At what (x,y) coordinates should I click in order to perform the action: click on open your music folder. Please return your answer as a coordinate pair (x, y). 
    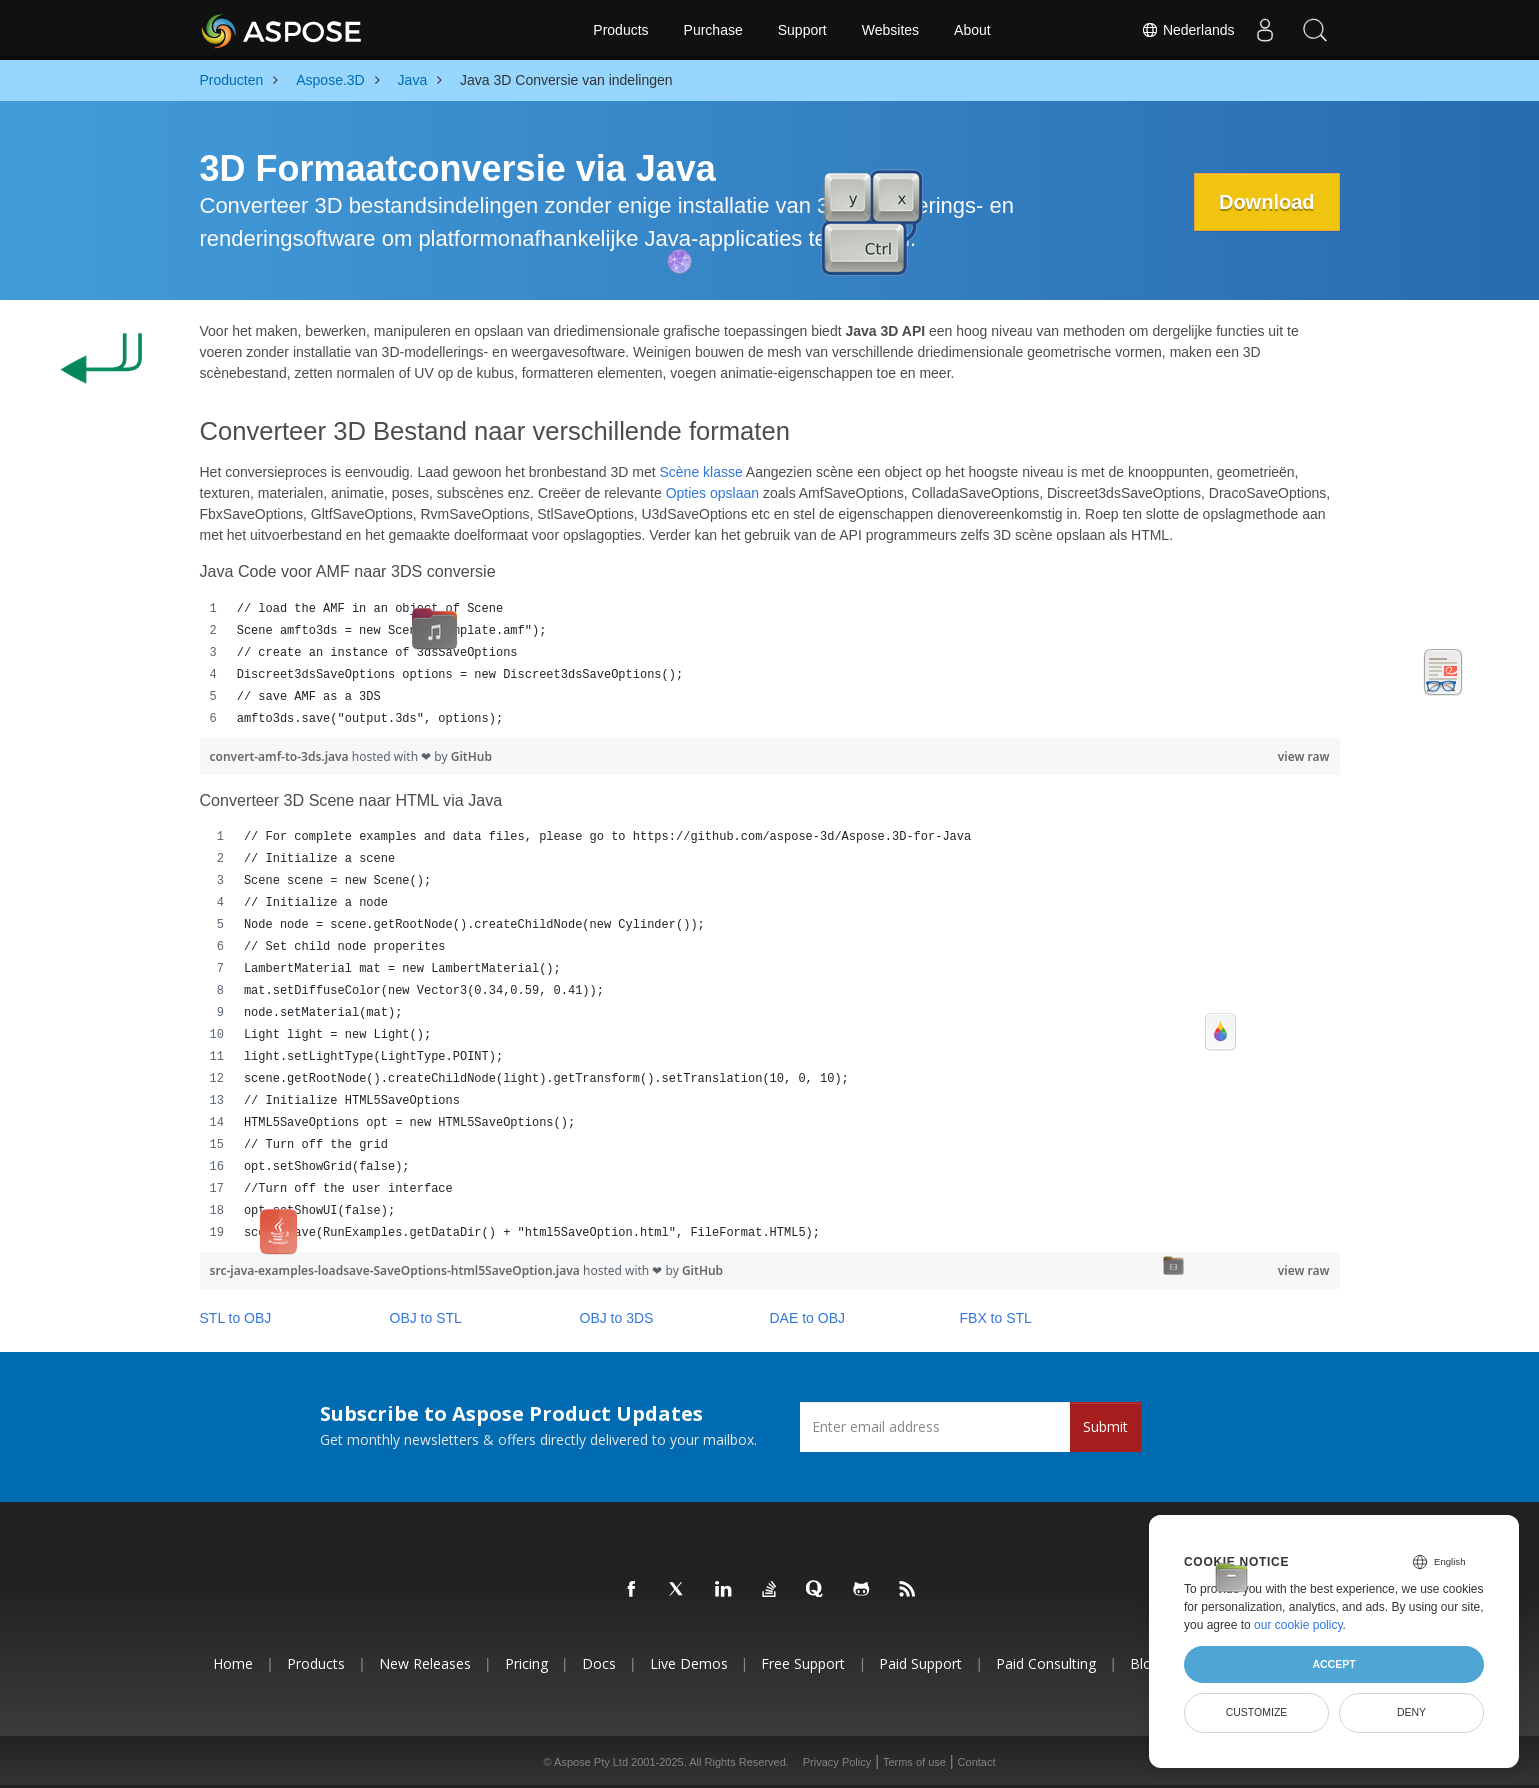
    Looking at the image, I should click on (434, 628).